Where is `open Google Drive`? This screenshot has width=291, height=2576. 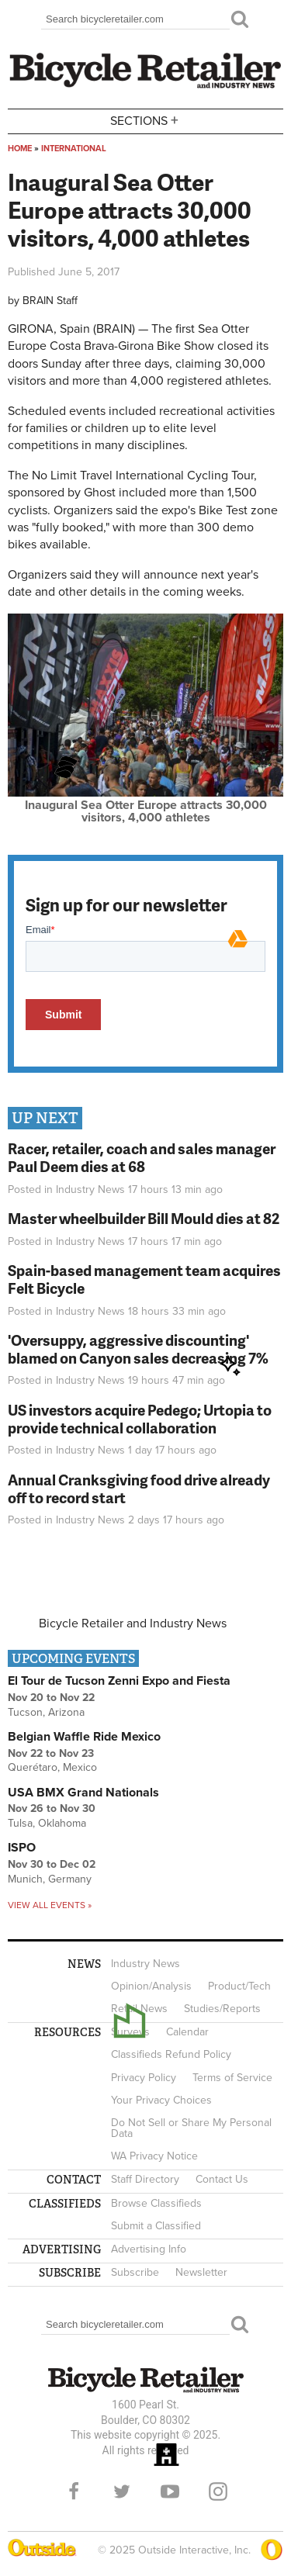 open Google Drive is located at coordinates (237, 939).